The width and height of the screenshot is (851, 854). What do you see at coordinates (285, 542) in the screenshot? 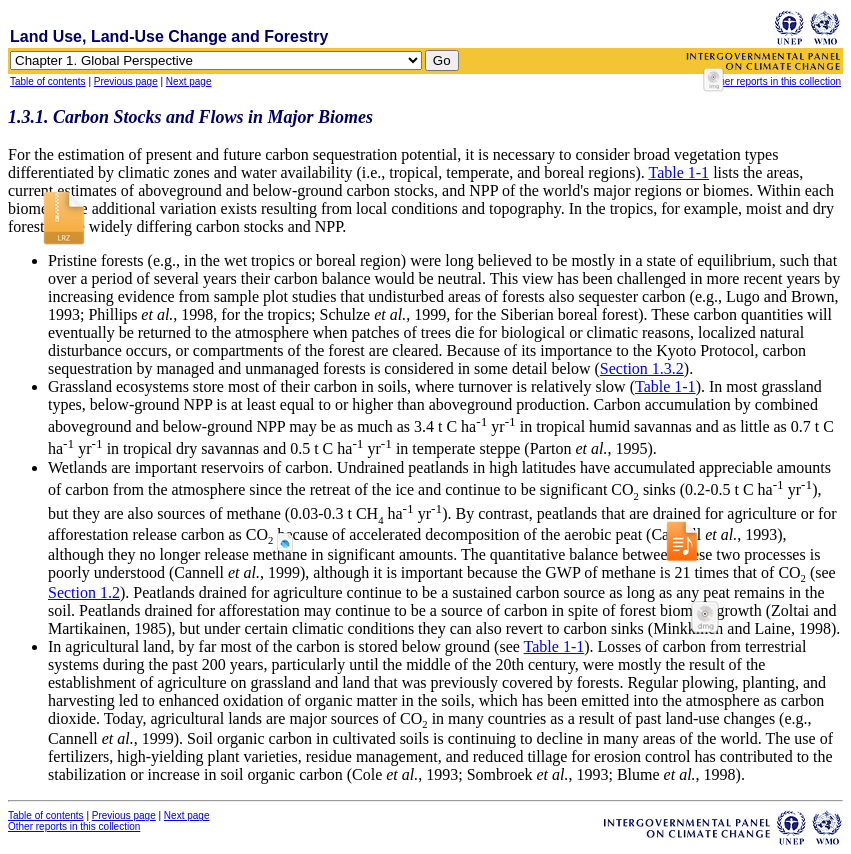
I see `dart programming language source file` at bounding box center [285, 542].